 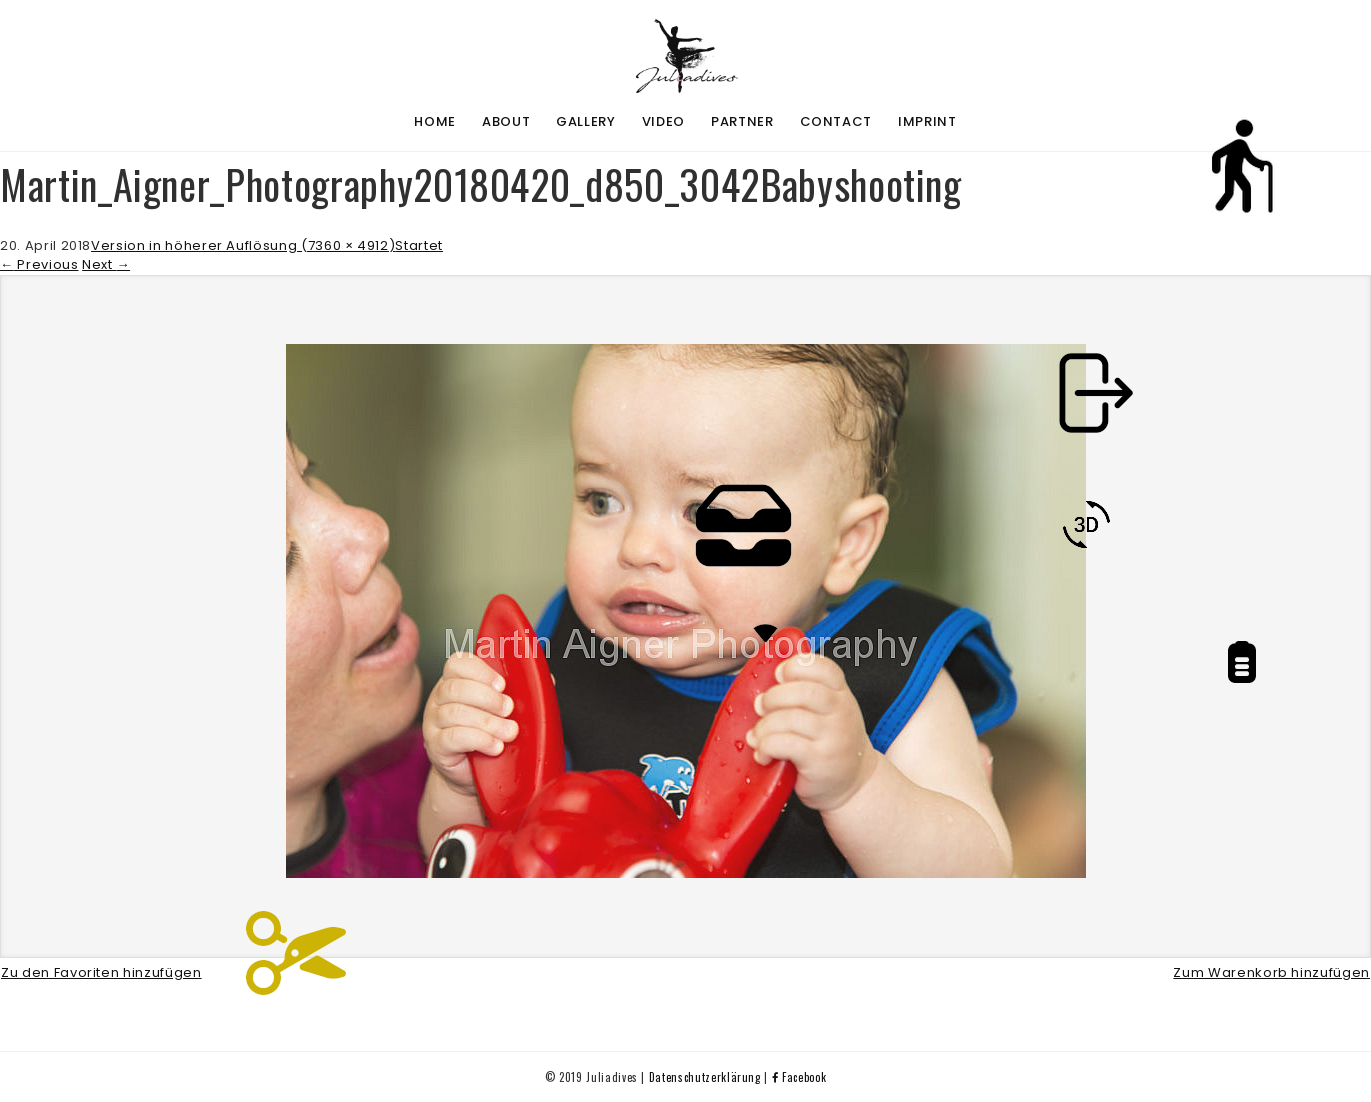 What do you see at coordinates (295, 953) in the screenshot?
I see `cut selected content` at bounding box center [295, 953].